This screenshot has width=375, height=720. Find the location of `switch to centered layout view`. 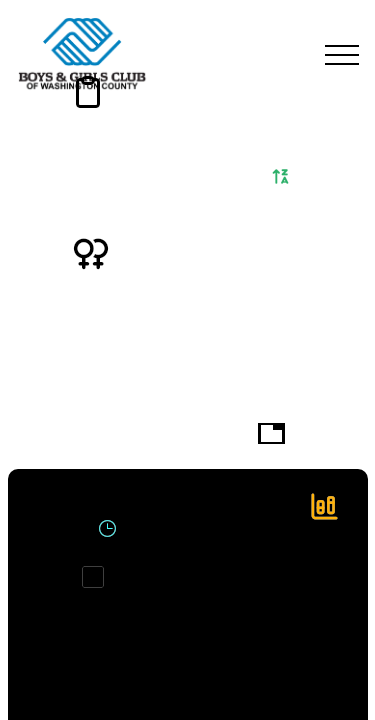

switch to centered layout view is located at coordinates (93, 577).